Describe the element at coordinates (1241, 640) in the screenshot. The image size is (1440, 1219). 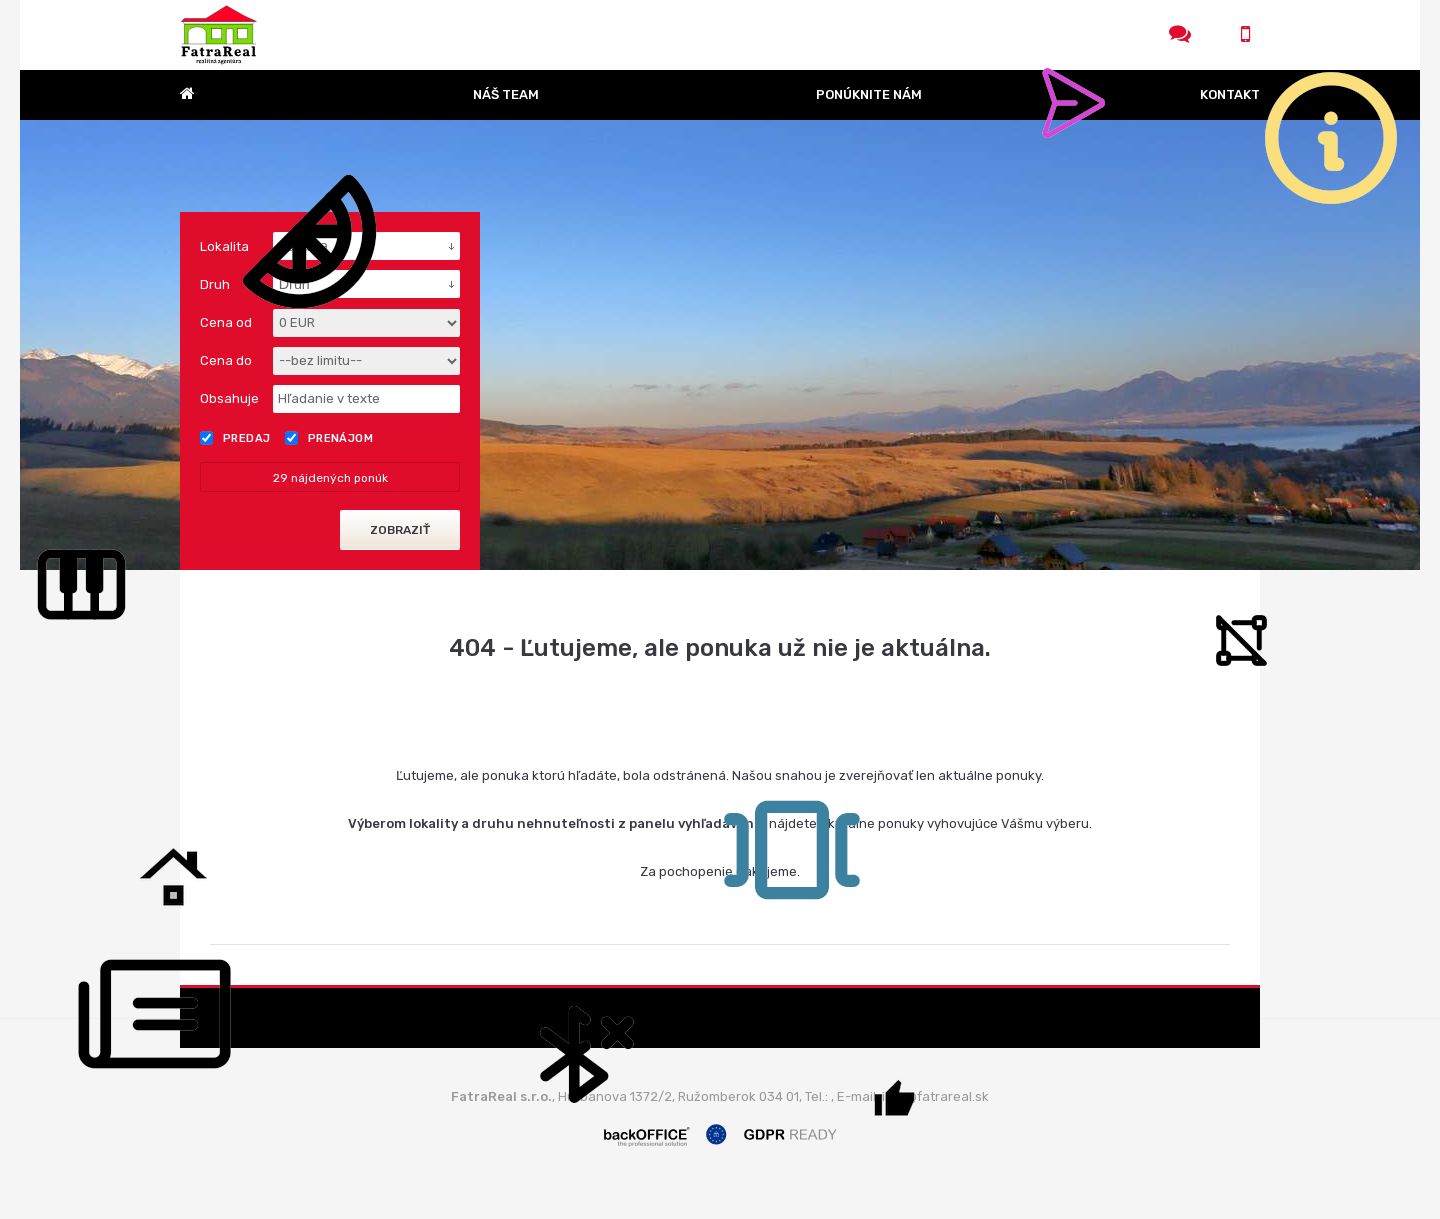
I see `disable vector editing mode` at that location.